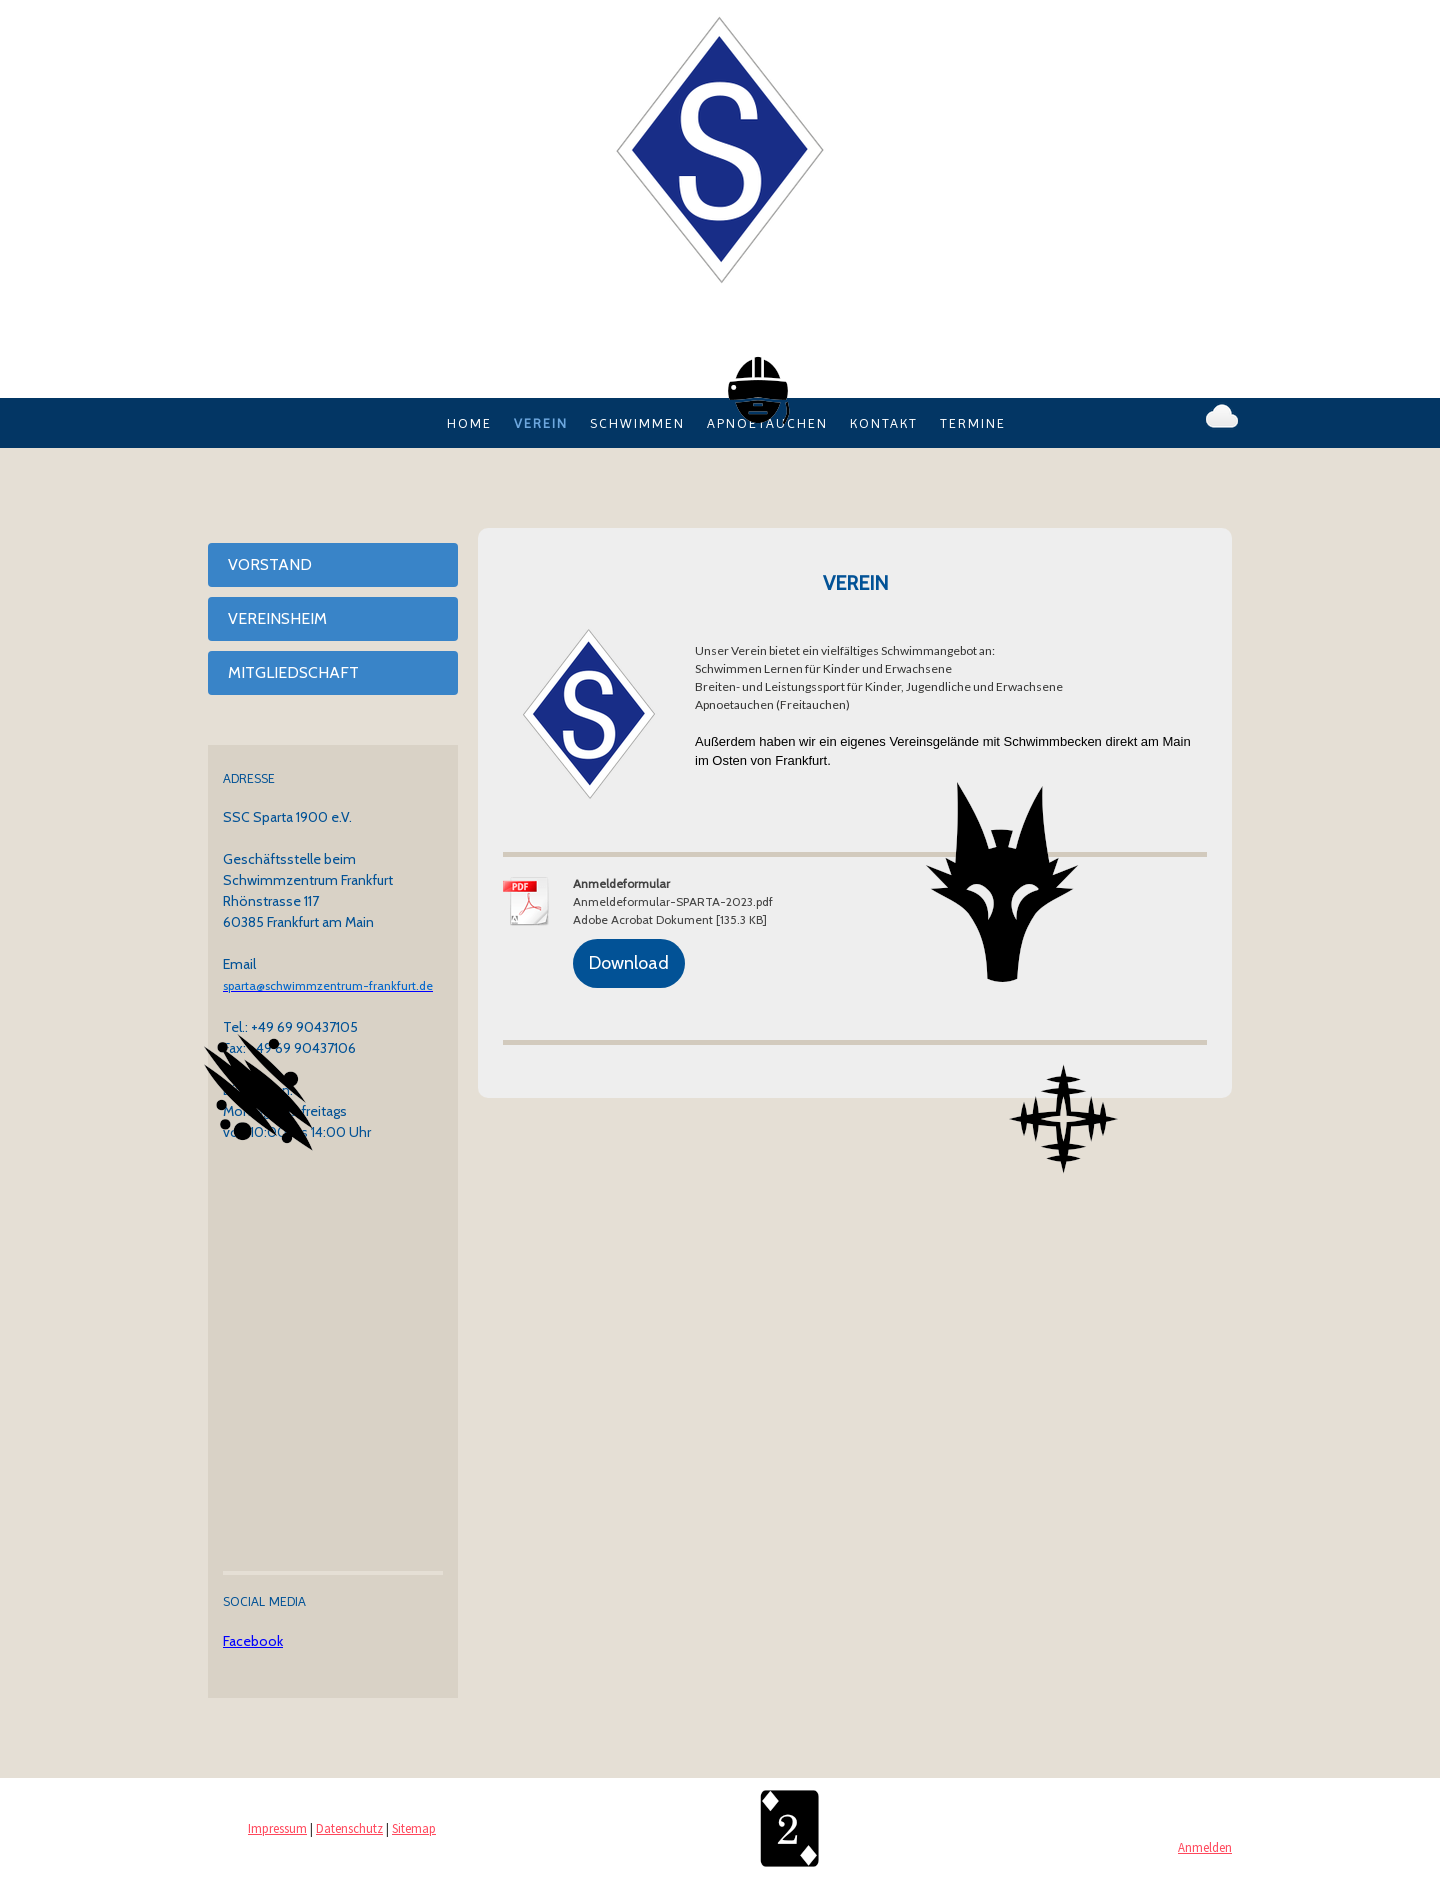  What do you see at coordinates (261, 1091) in the screenshot?
I see `indicates speed or quick movement in a game` at bounding box center [261, 1091].